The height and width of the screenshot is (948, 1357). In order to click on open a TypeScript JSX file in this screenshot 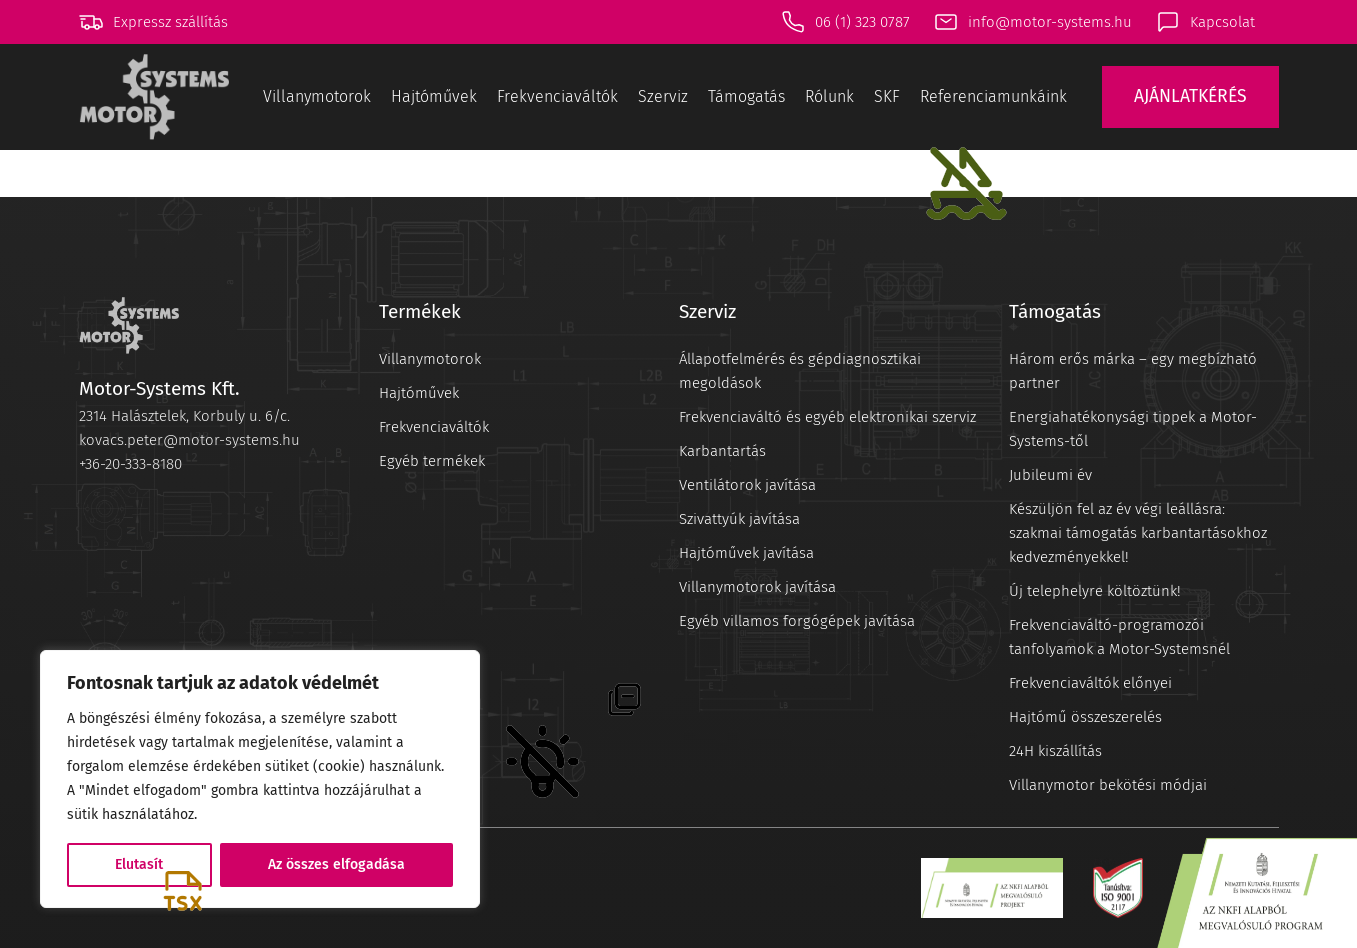, I will do `click(183, 892)`.